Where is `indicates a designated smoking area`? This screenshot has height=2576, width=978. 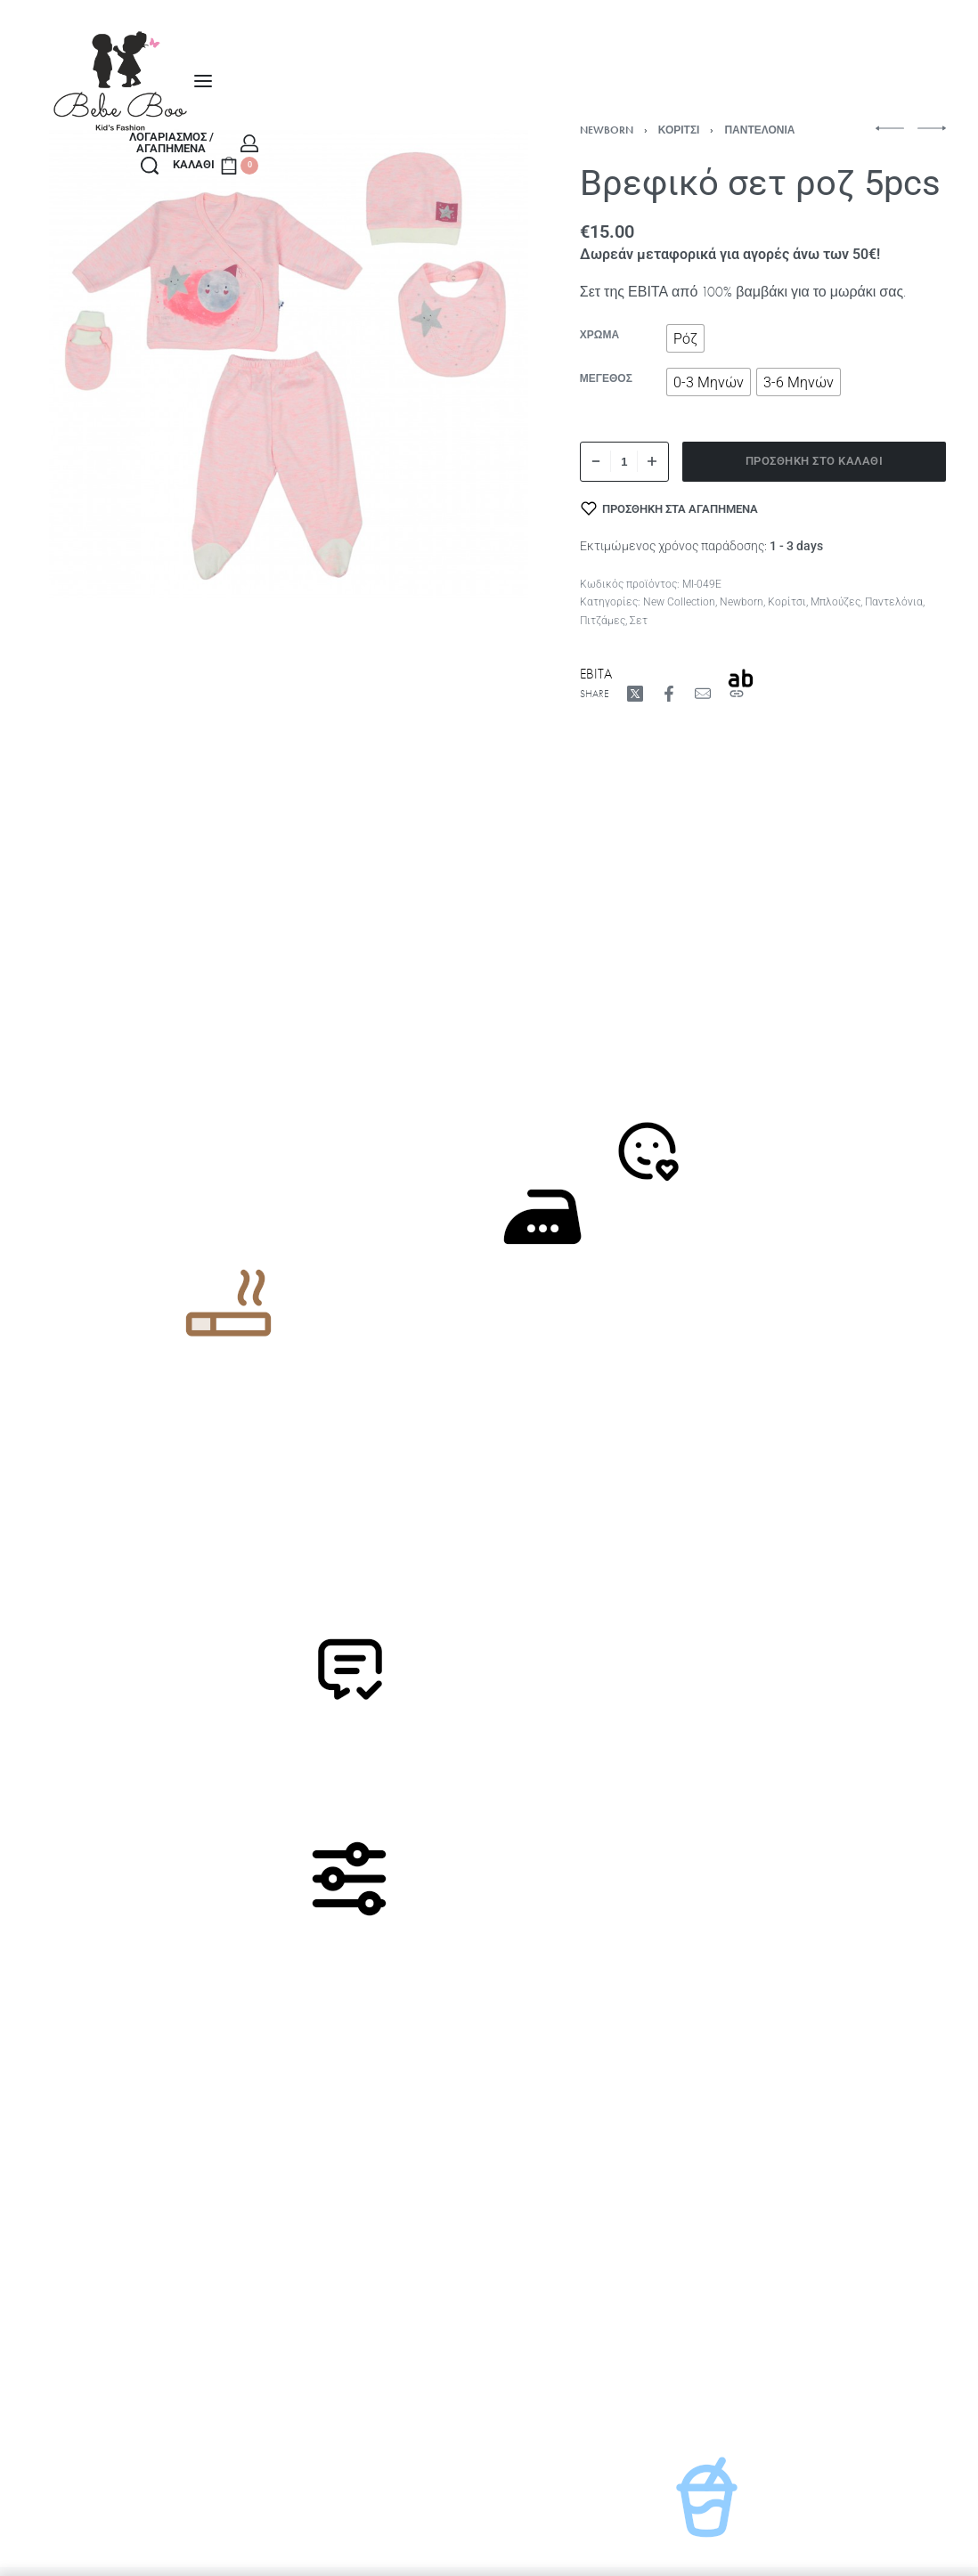
indicates a designated smoking area is located at coordinates (228, 1312).